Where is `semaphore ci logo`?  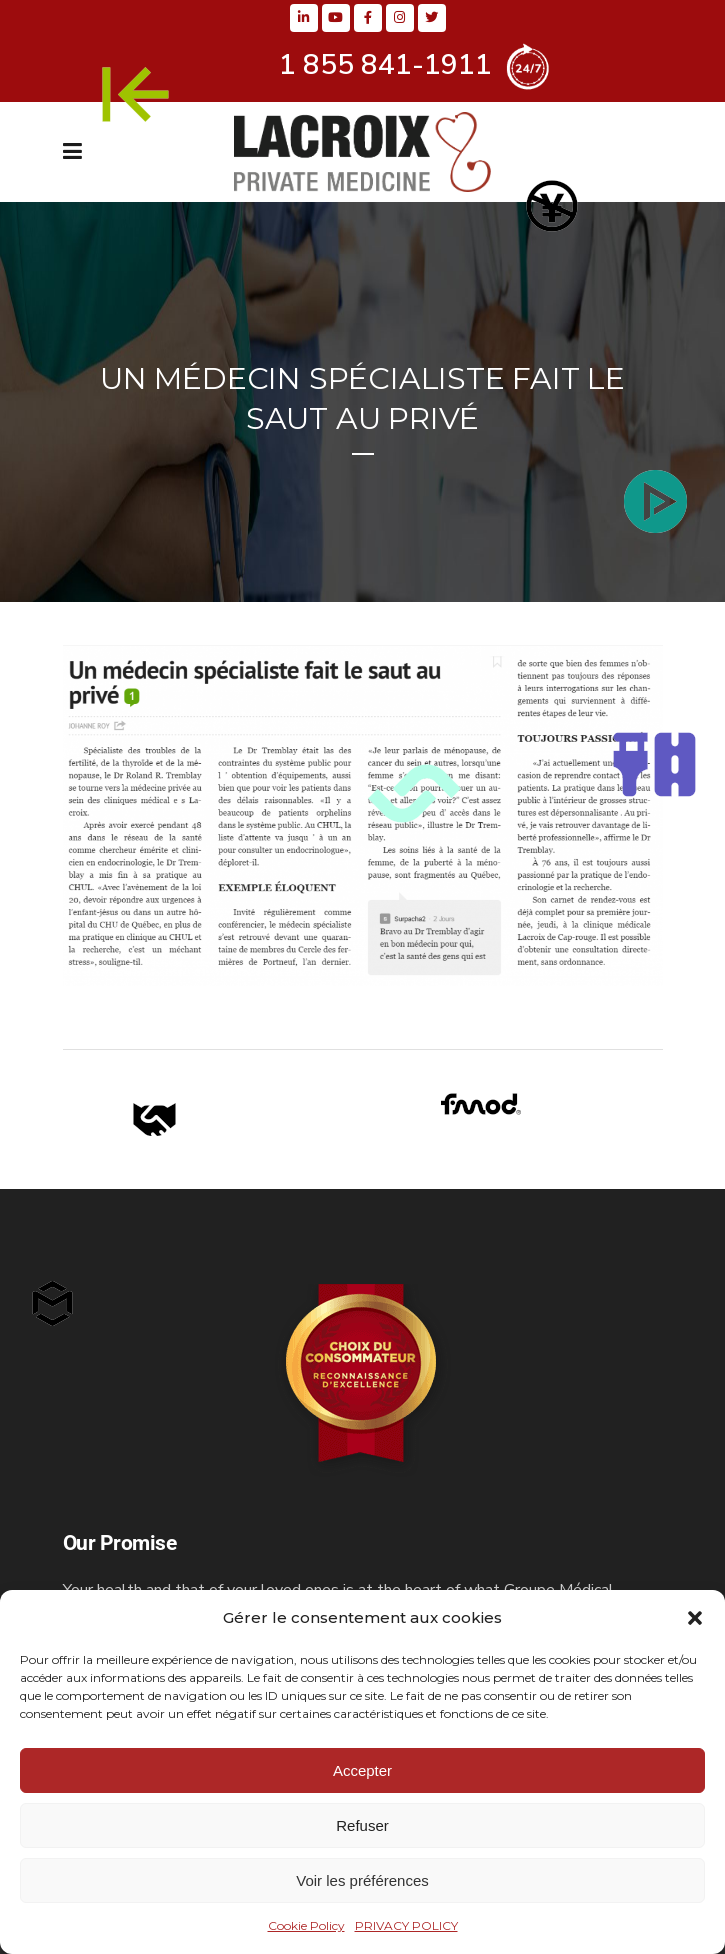 semaphore ci logo is located at coordinates (414, 793).